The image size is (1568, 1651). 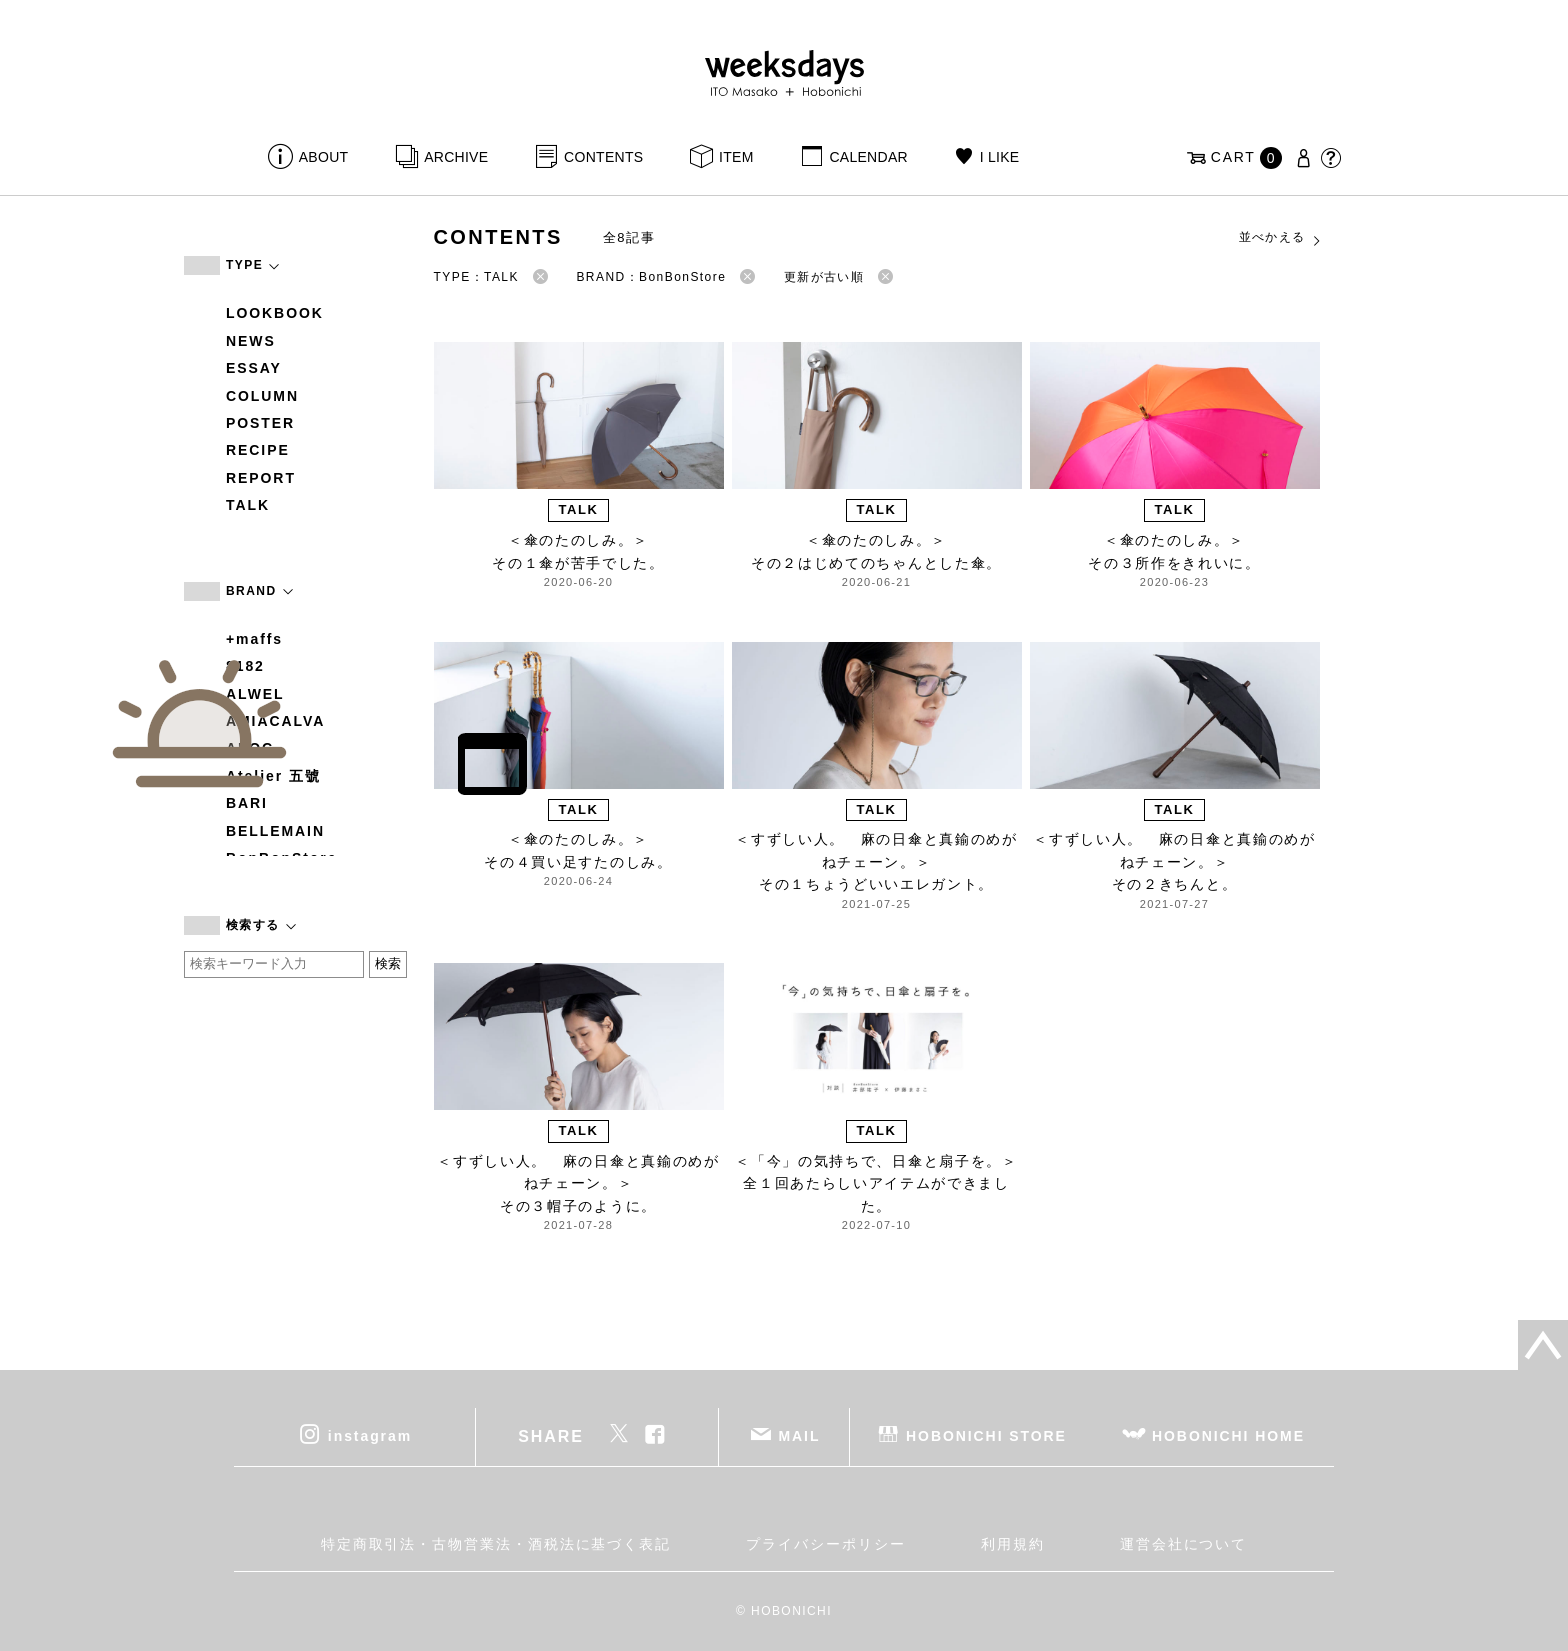 What do you see at coordinates (199, 729) in the screenshot?
I see `toggle sunrise or sunset theme` at bounding box center [199, 729].